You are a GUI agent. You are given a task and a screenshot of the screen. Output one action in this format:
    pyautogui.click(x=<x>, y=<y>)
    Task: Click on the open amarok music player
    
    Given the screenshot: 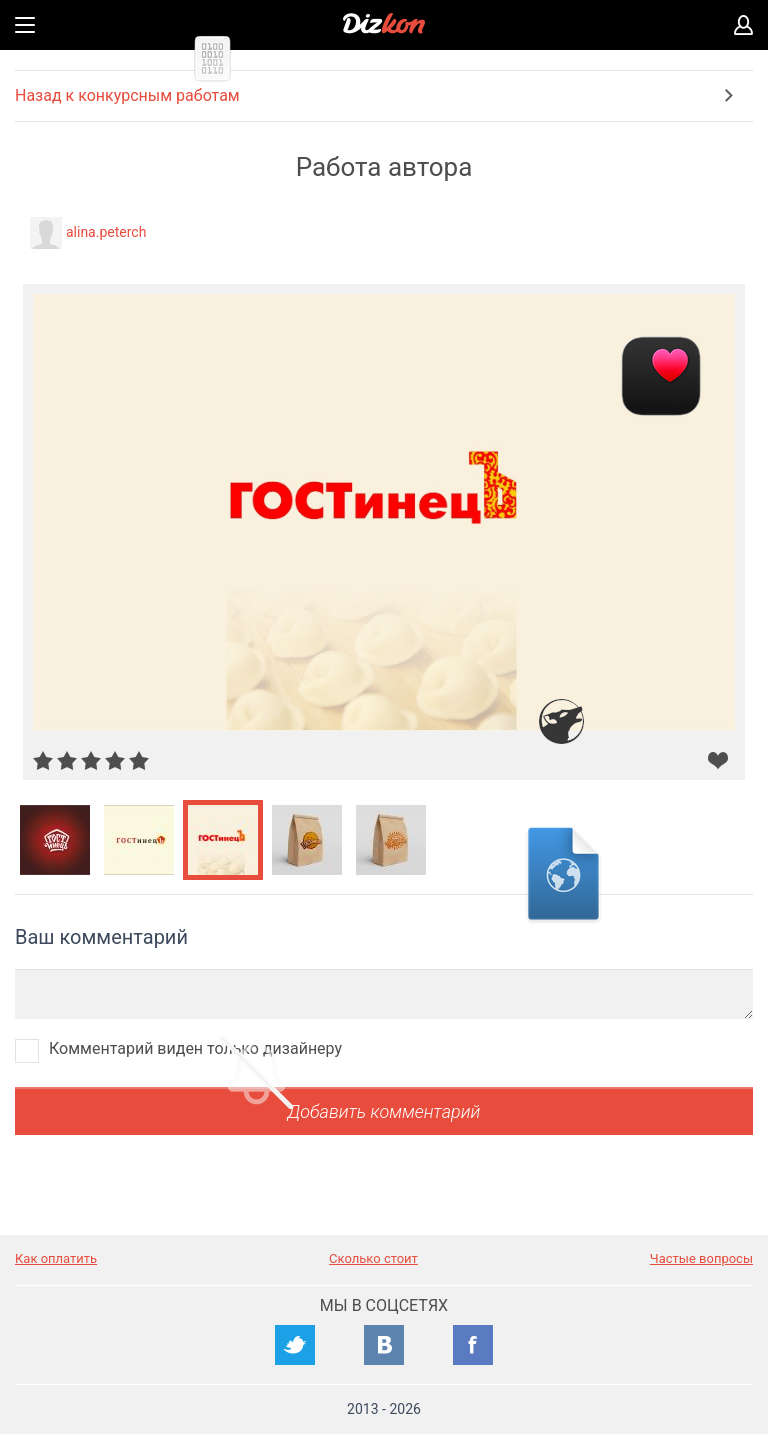 What is the action you would take?
    pyautogui.click(x=561, y=721)
    